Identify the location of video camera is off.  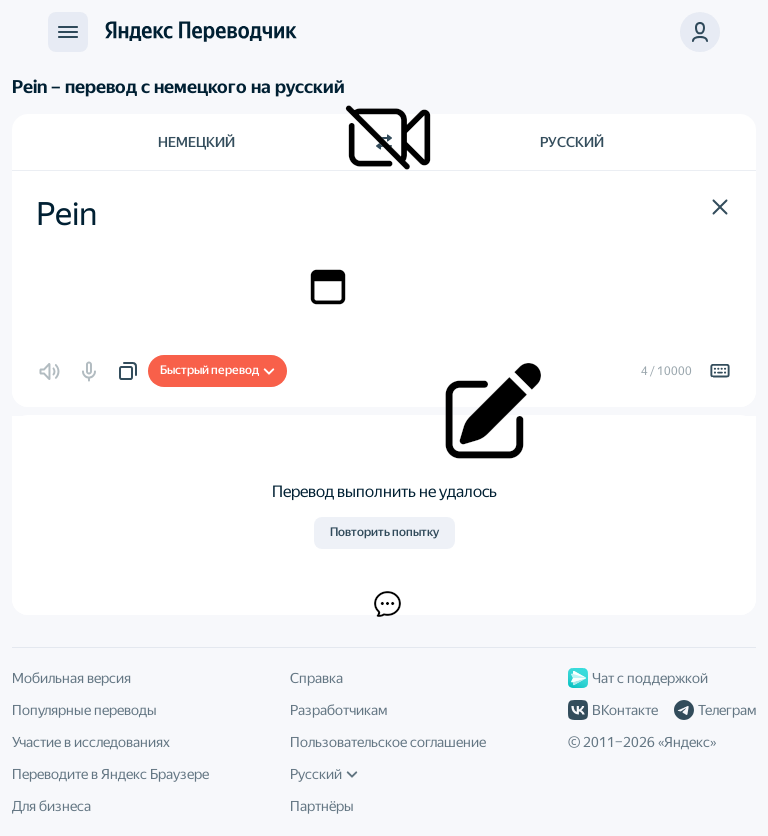
(389, 137).